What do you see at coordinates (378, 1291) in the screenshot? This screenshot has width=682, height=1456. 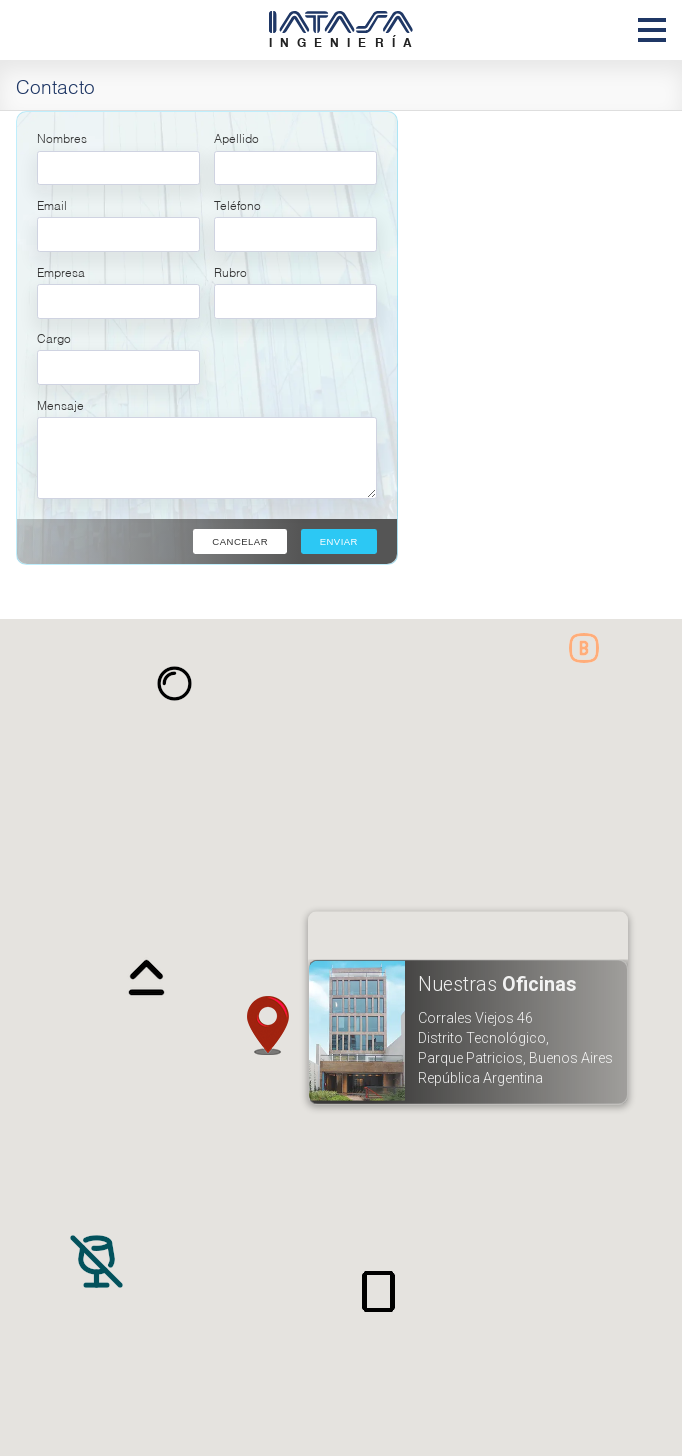 I see `crop image to portrait orientation` at bounding box center [378, 1291].